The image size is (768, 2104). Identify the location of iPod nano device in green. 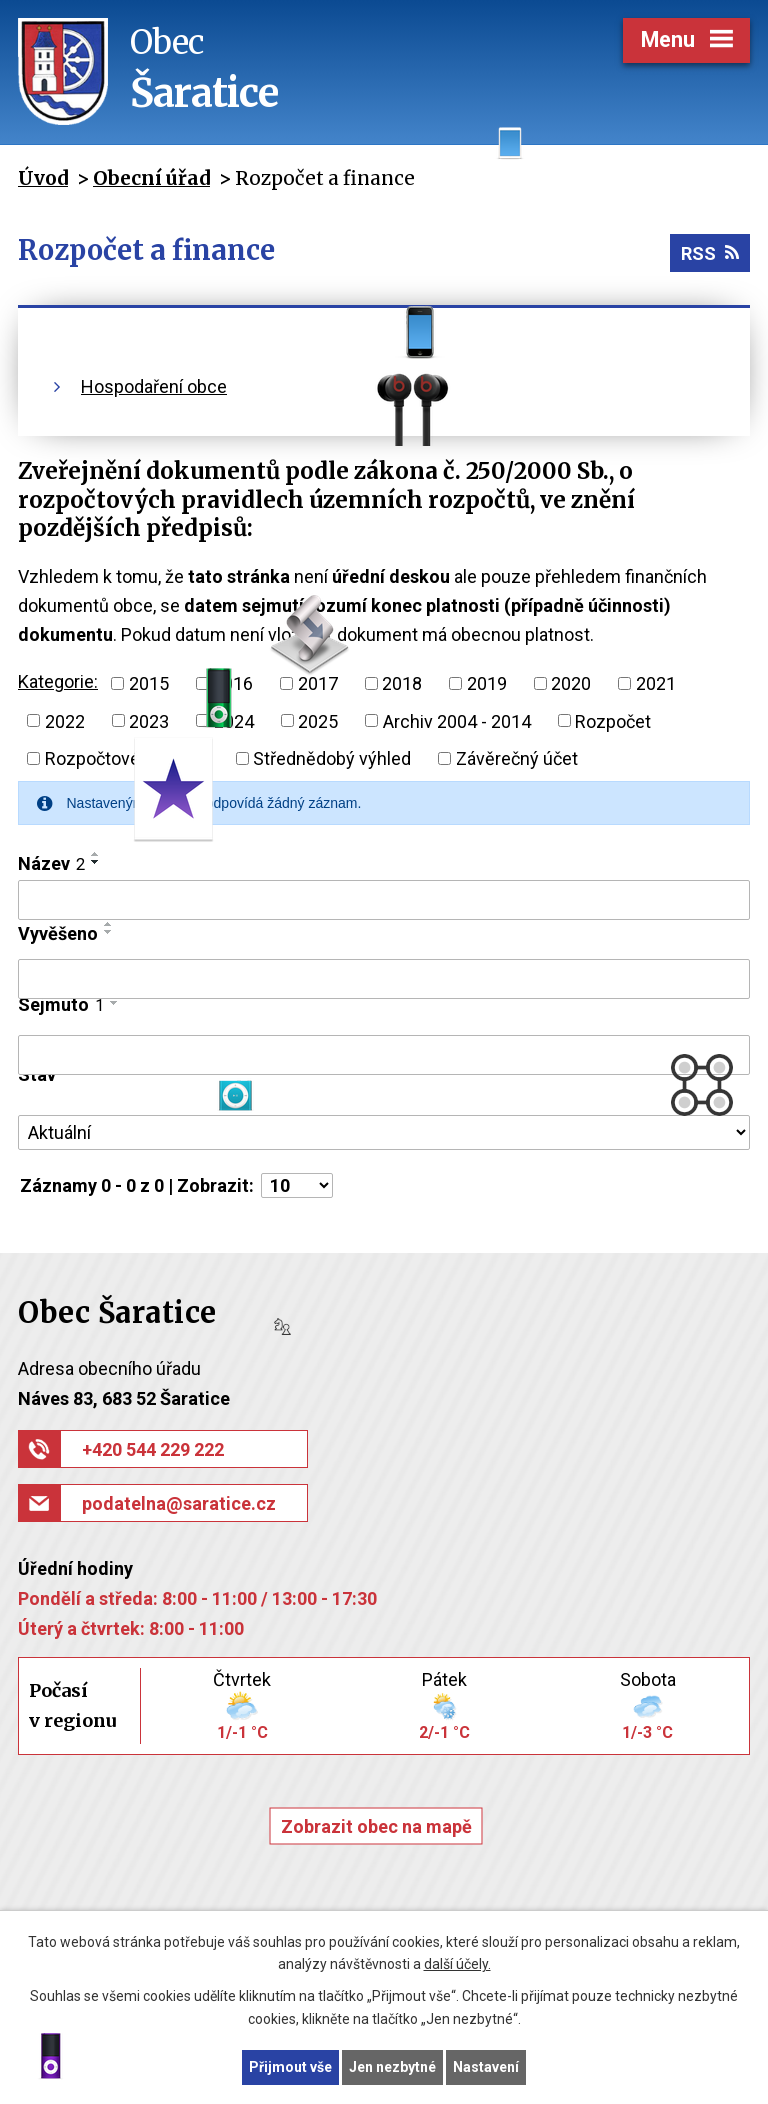
(218, 698).